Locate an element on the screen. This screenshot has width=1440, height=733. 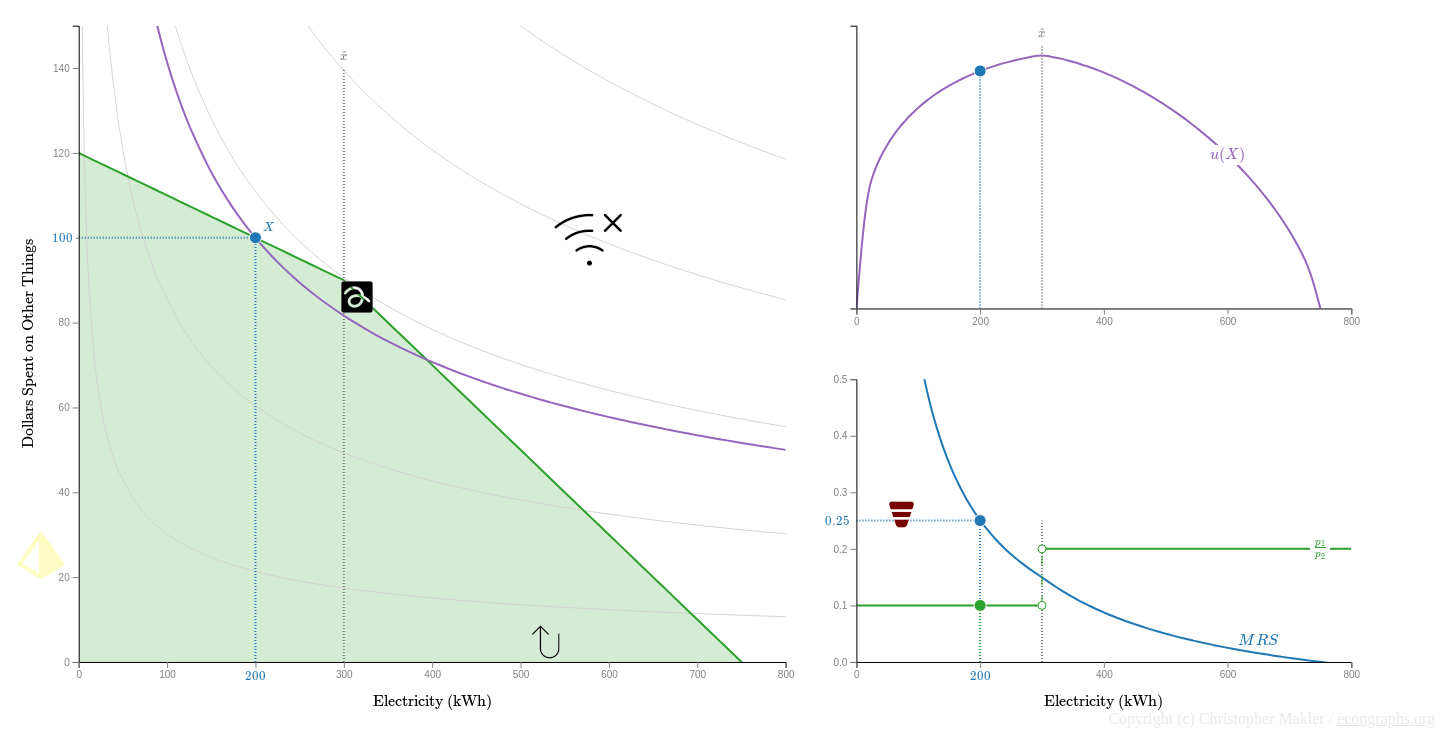
indicates no wifi connection available is located at coordinates (589, 238).